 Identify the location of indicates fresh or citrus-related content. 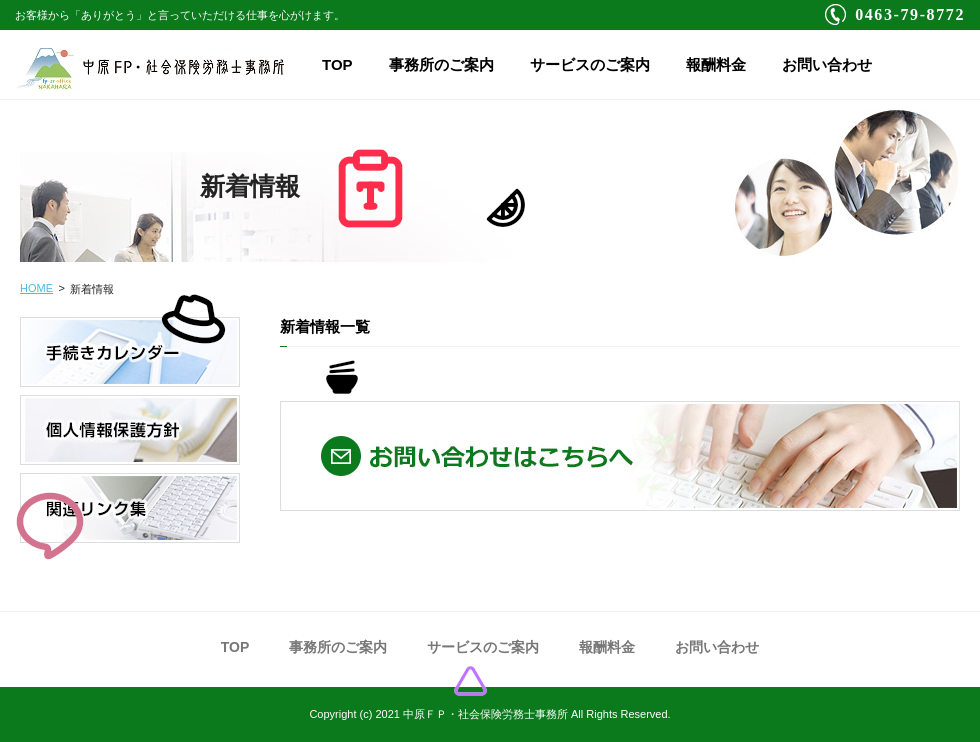
(506, 208).